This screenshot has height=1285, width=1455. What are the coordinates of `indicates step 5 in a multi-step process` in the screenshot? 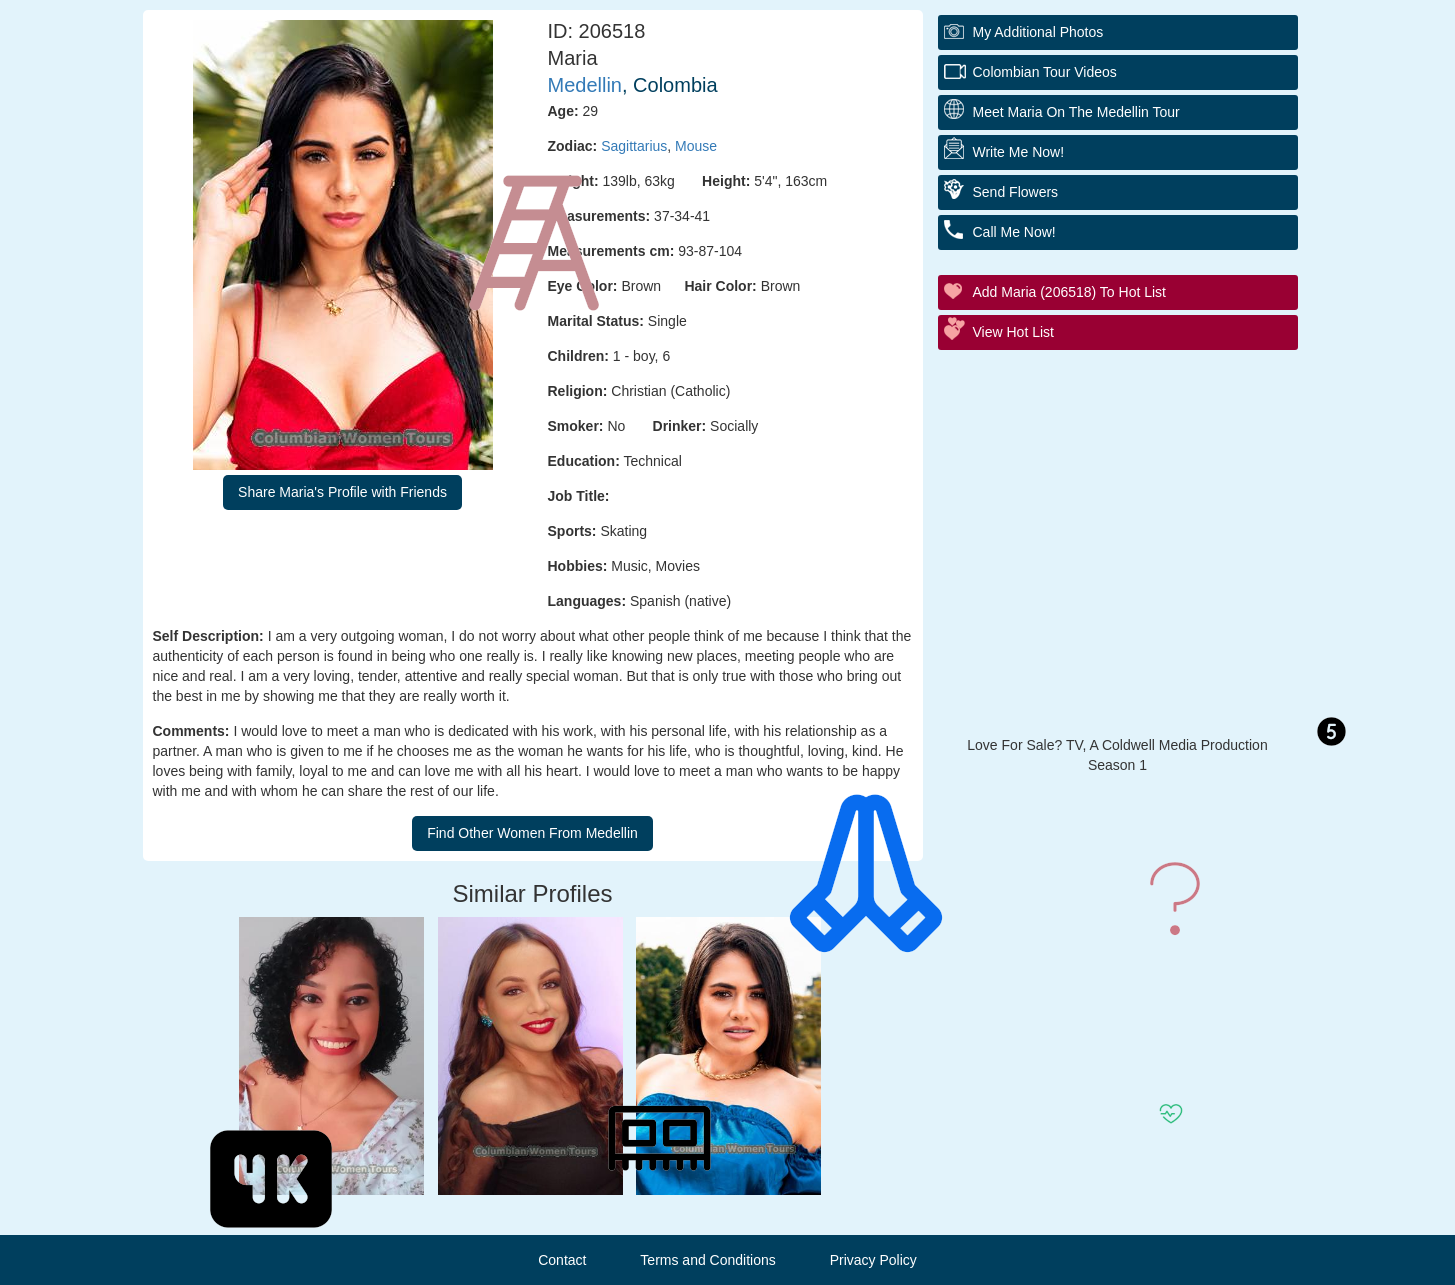 It's located at (1331, 731).